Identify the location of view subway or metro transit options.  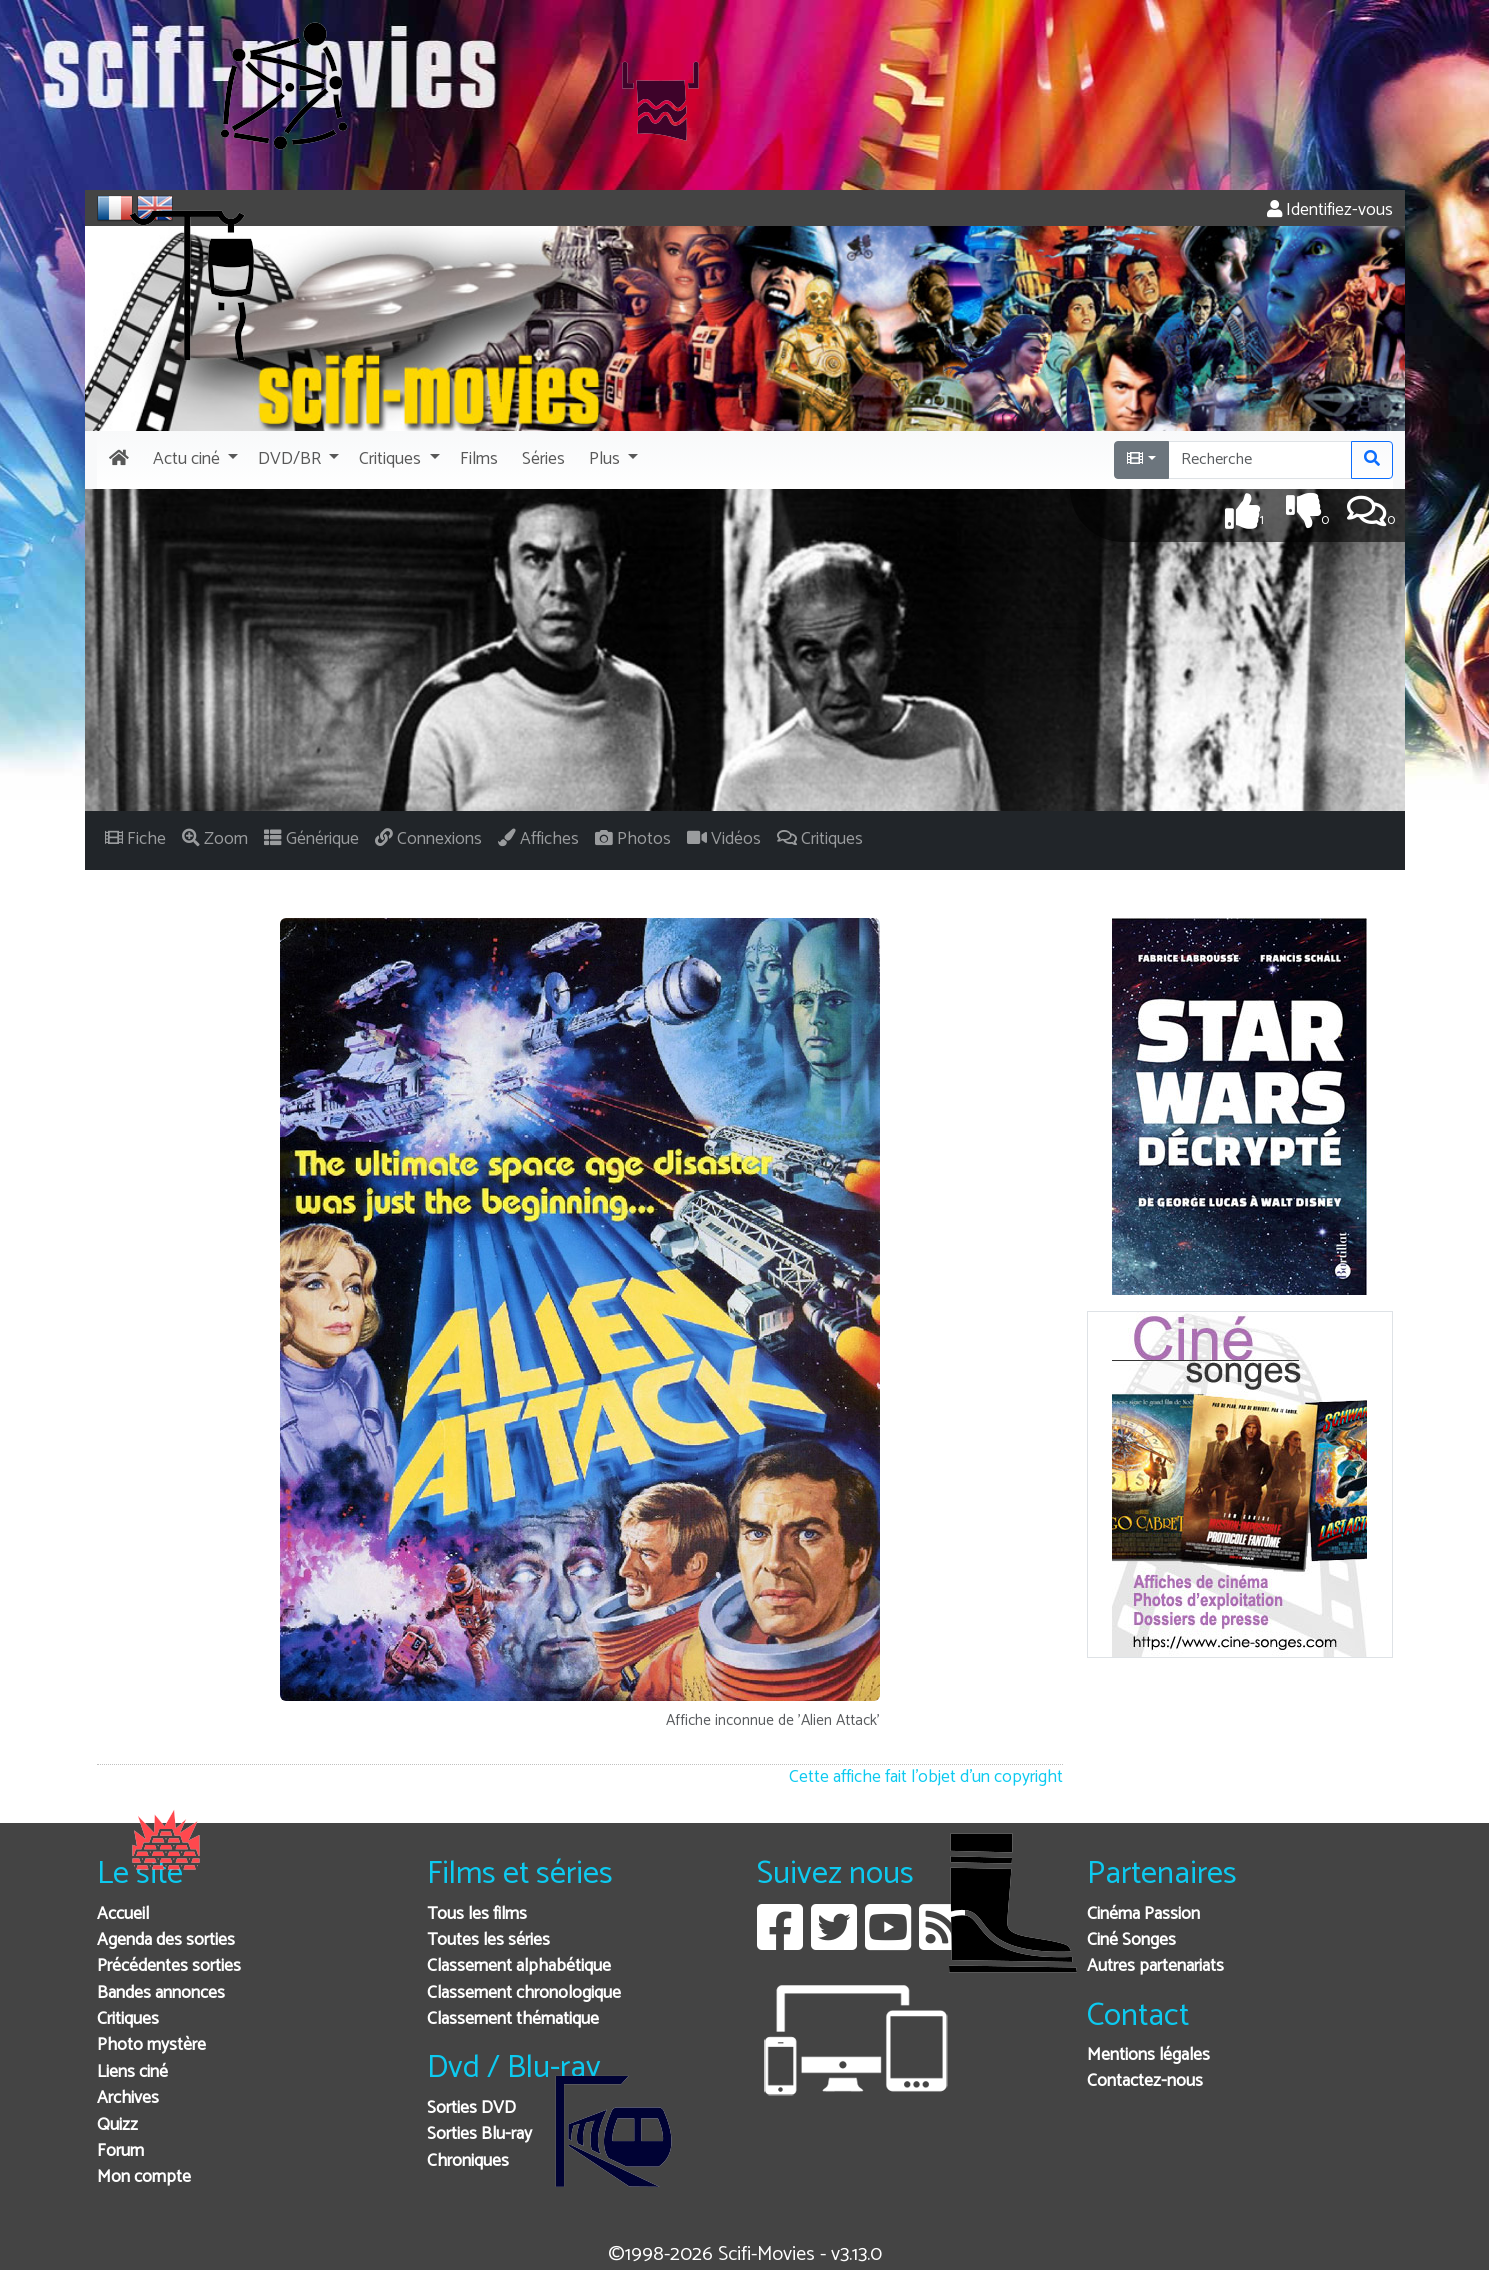
(613, 2131).